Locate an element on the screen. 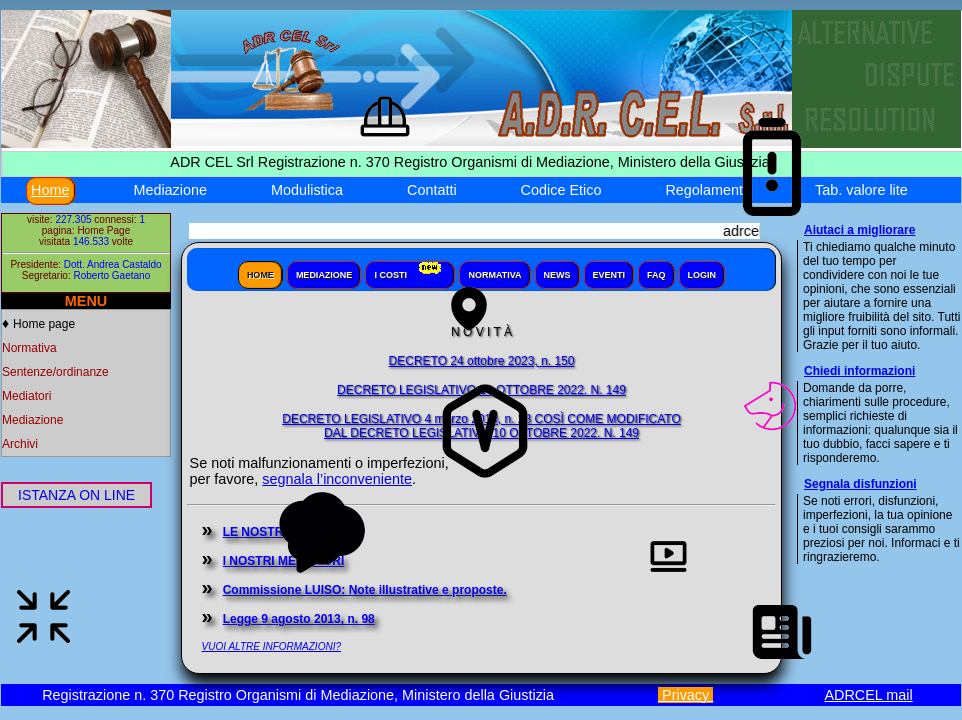 Image resolution: width=962 pixels, height=720 pixels. view location on map is located at coordinates (469, 308).